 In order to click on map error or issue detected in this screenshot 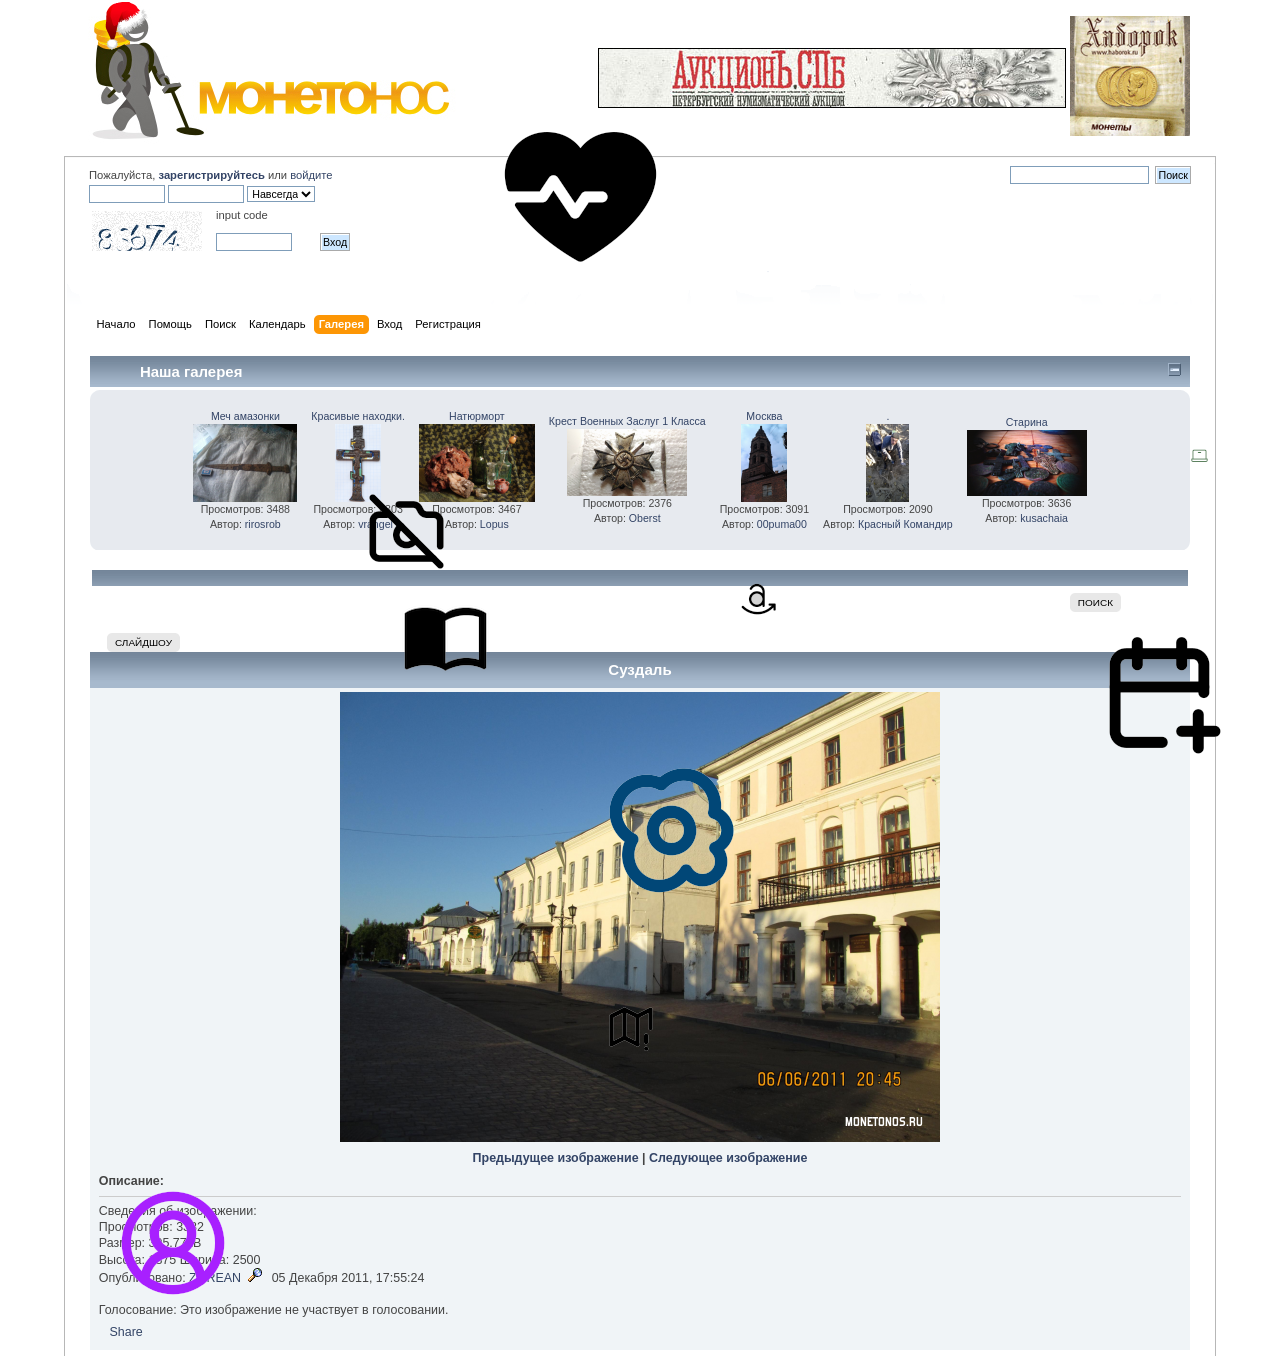, I will do `click(631, 1027)`.